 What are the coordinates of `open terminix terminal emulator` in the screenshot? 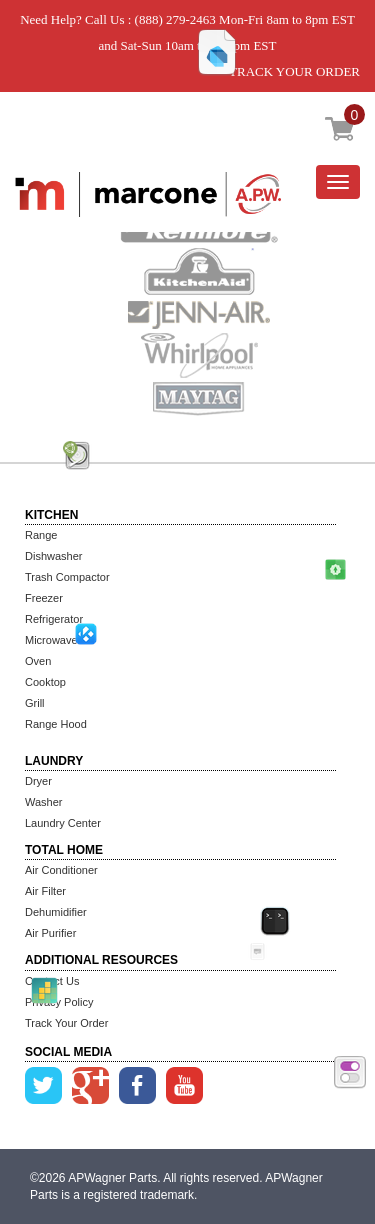 It's located at (275, 921).